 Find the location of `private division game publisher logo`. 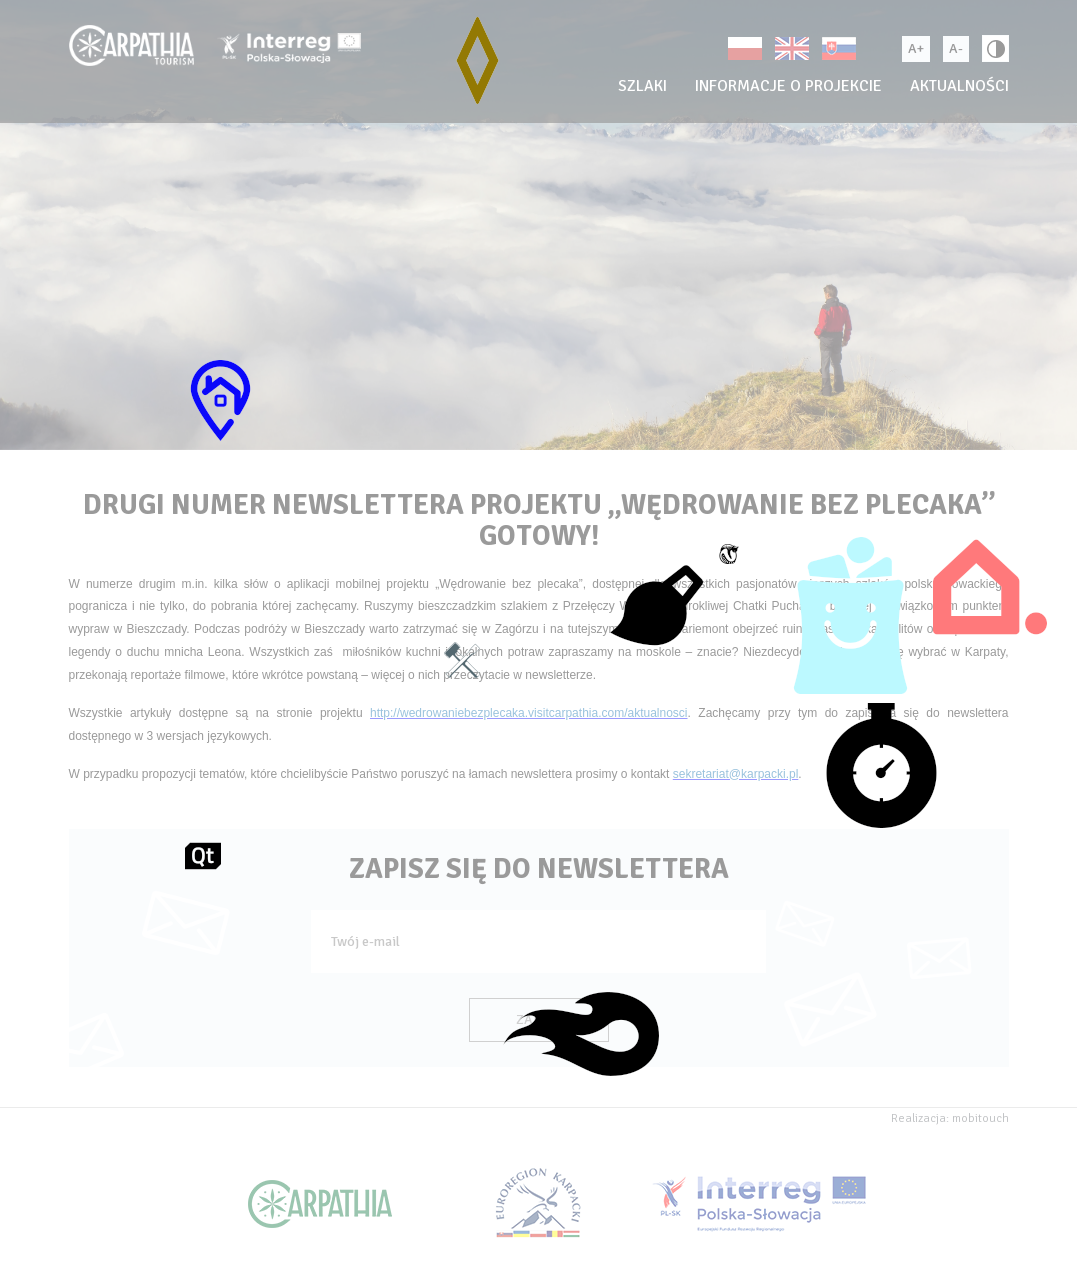

private division game publisher logo is located at coordinates (477, 60).